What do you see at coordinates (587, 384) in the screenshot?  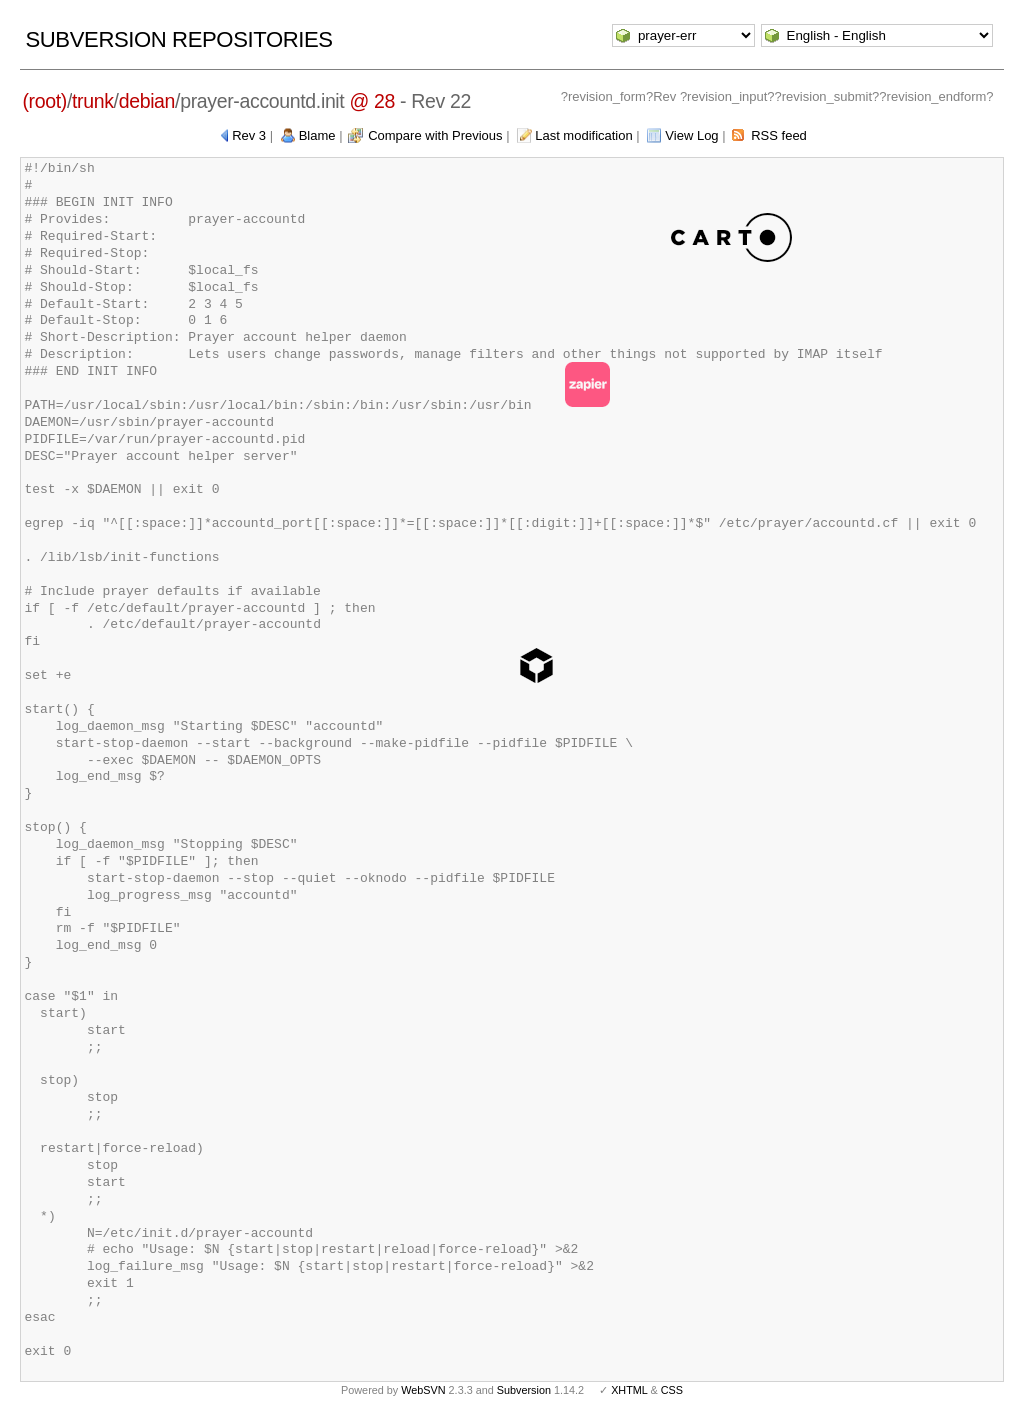 I see `open Zapier automation platform` at bounding box center [587, 384].